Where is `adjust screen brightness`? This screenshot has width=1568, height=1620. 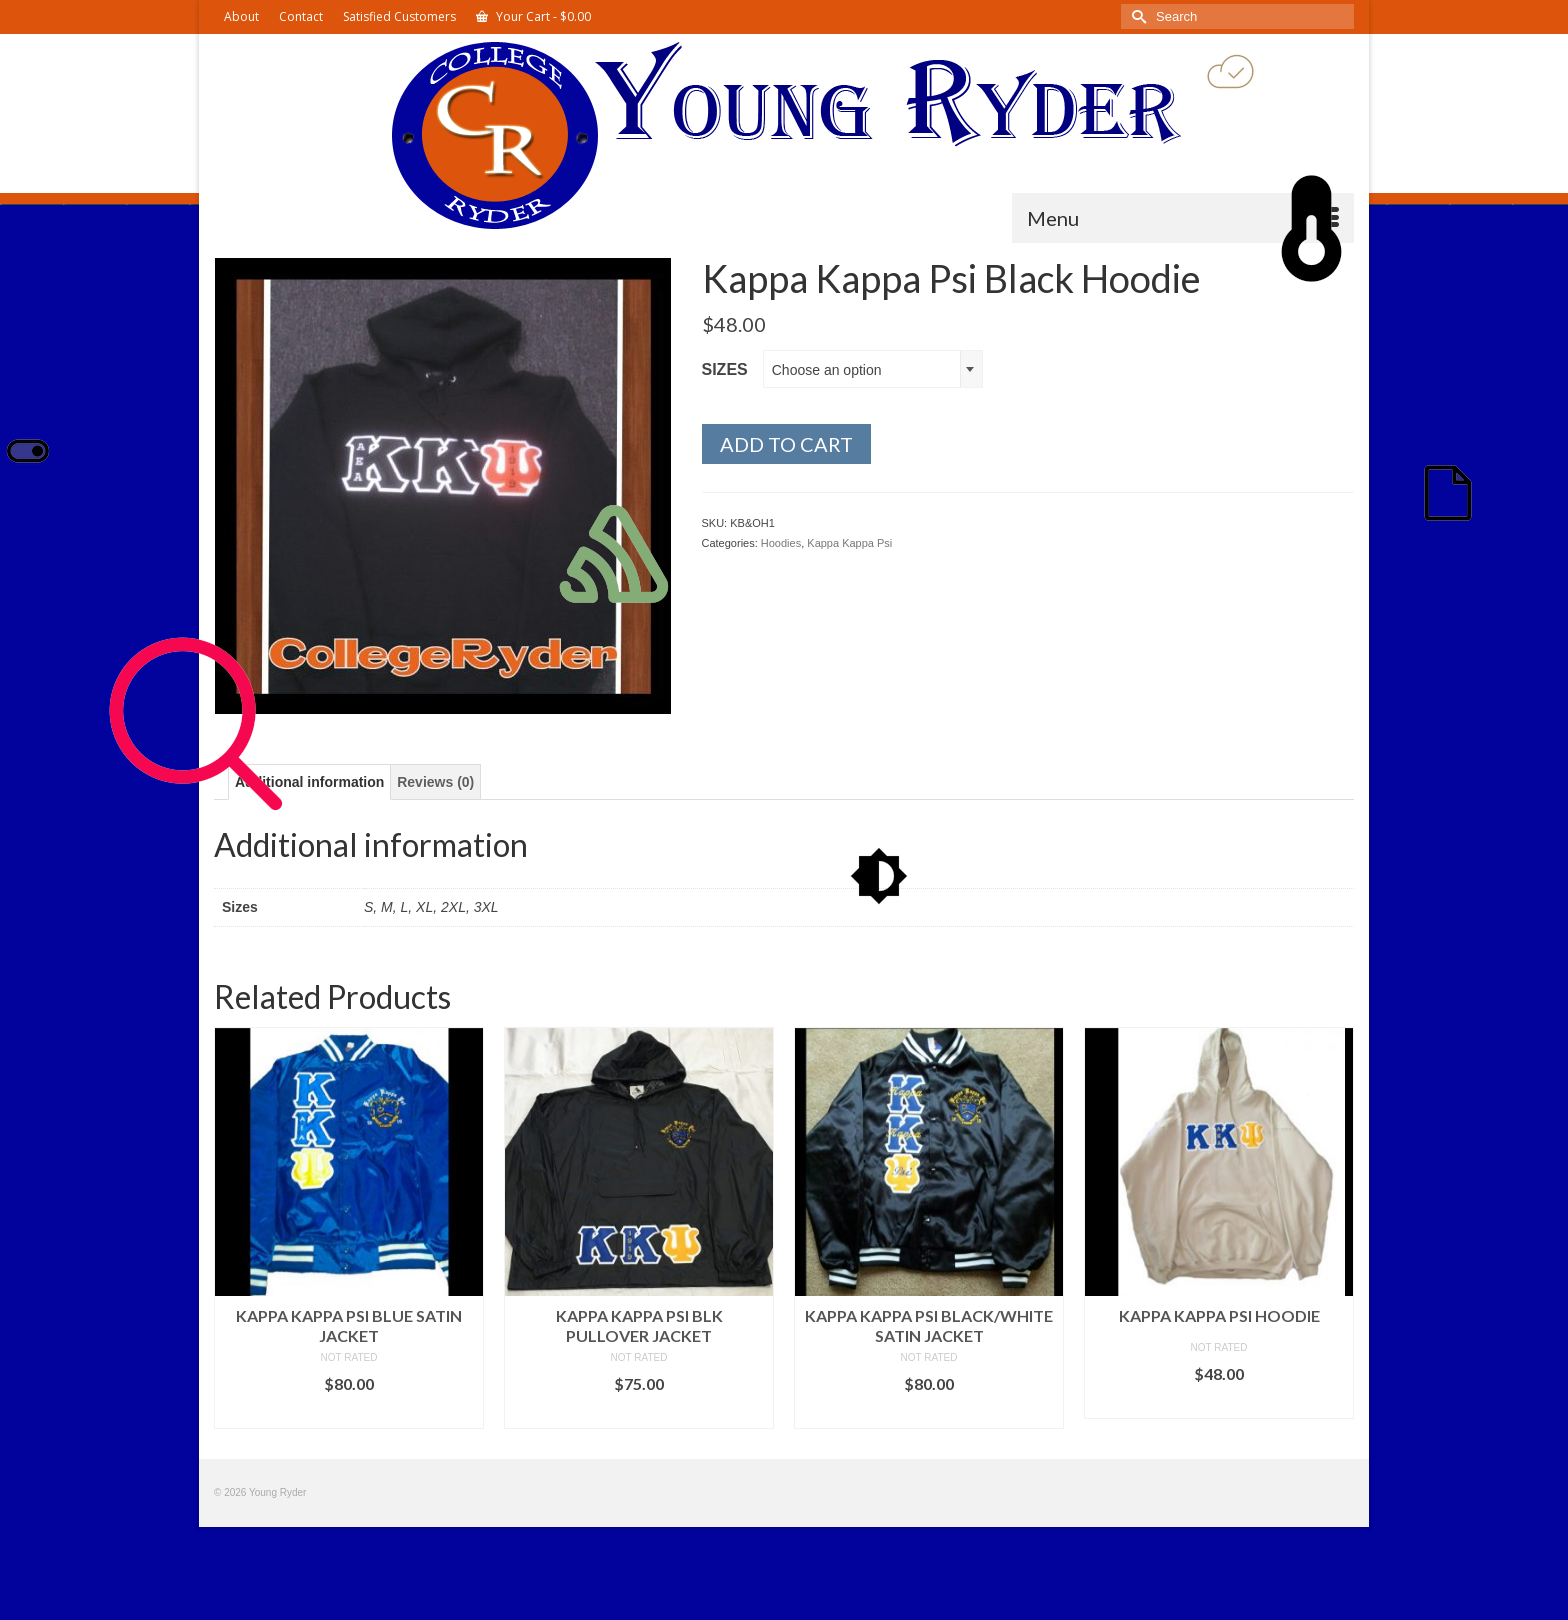 adjust screen brightness is located at coordinates (879, 876).